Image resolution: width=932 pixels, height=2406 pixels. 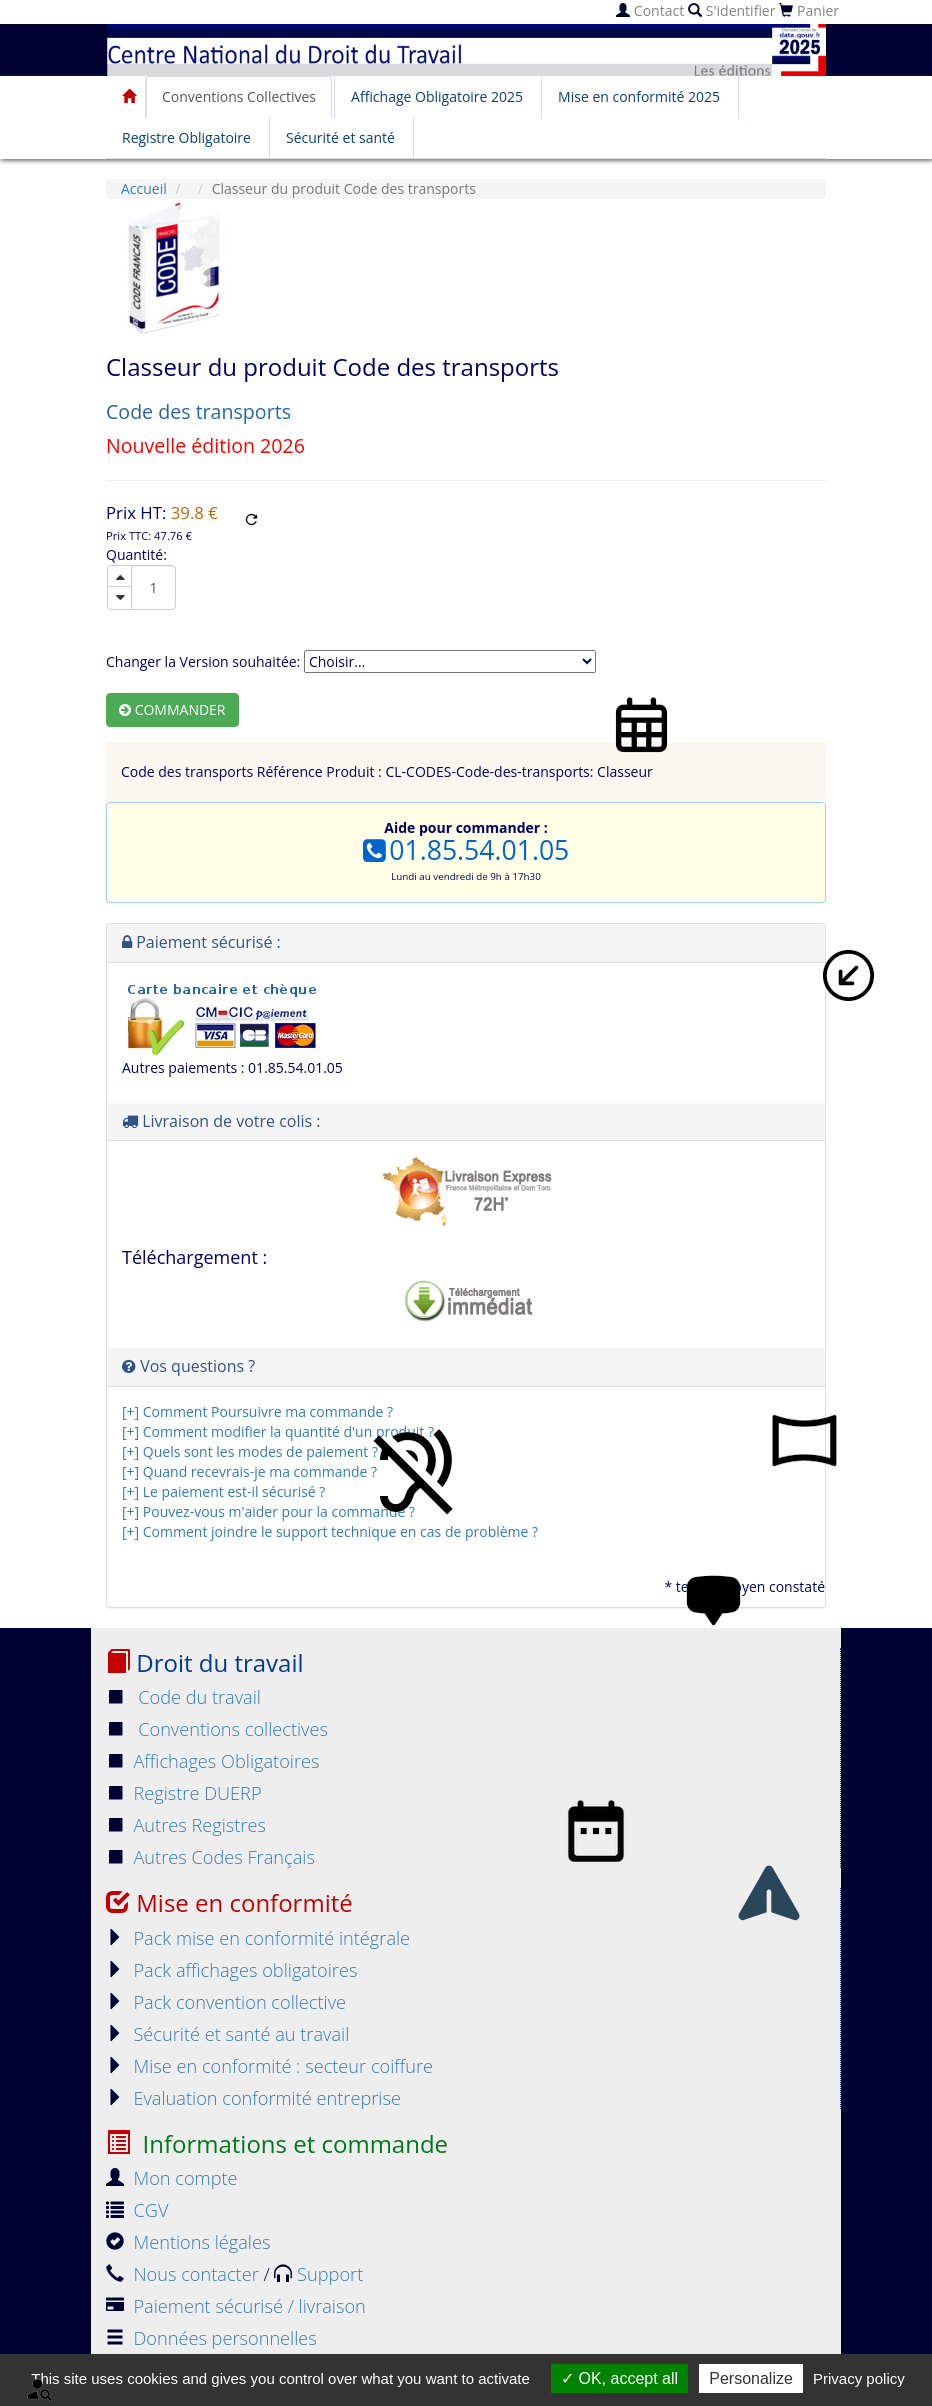 I want to click on search for a person or contact, so click(x=40, y=2389).